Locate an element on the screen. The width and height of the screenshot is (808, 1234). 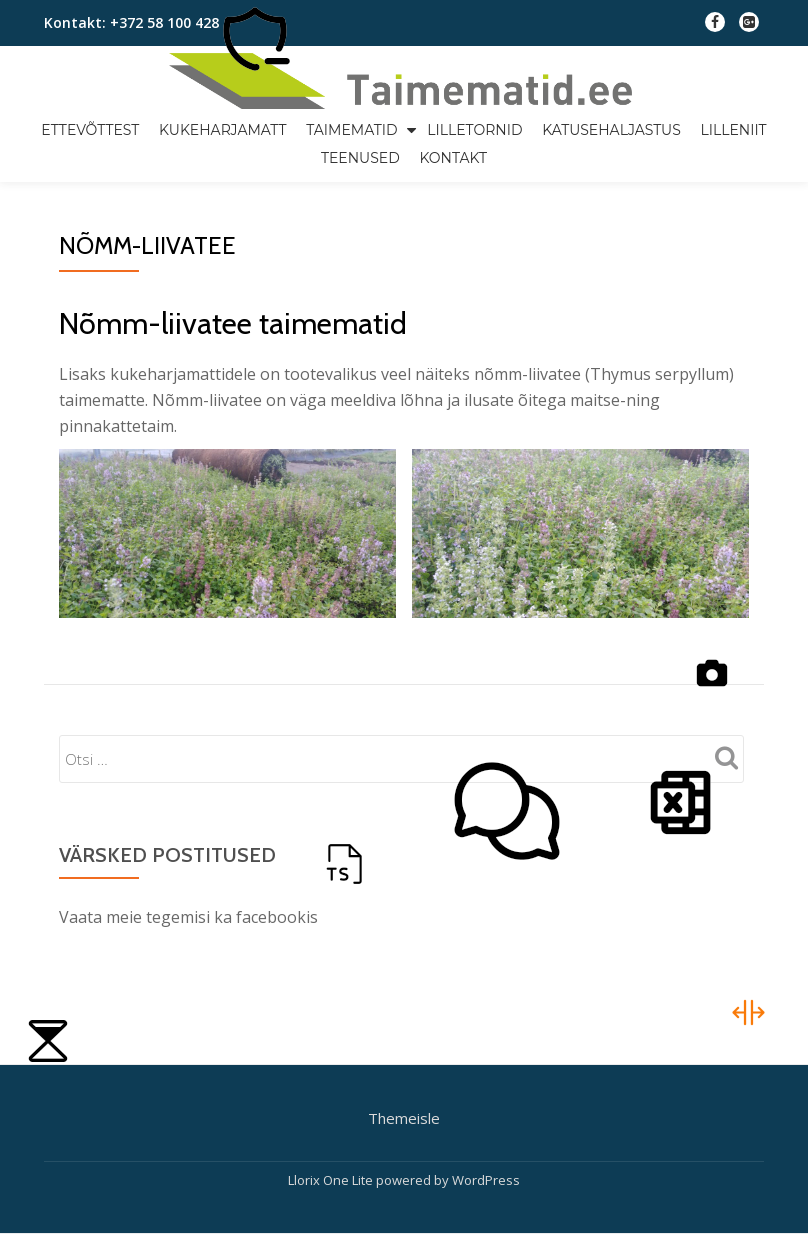
indicates high time remaining is located at coordinates (48, 1041).